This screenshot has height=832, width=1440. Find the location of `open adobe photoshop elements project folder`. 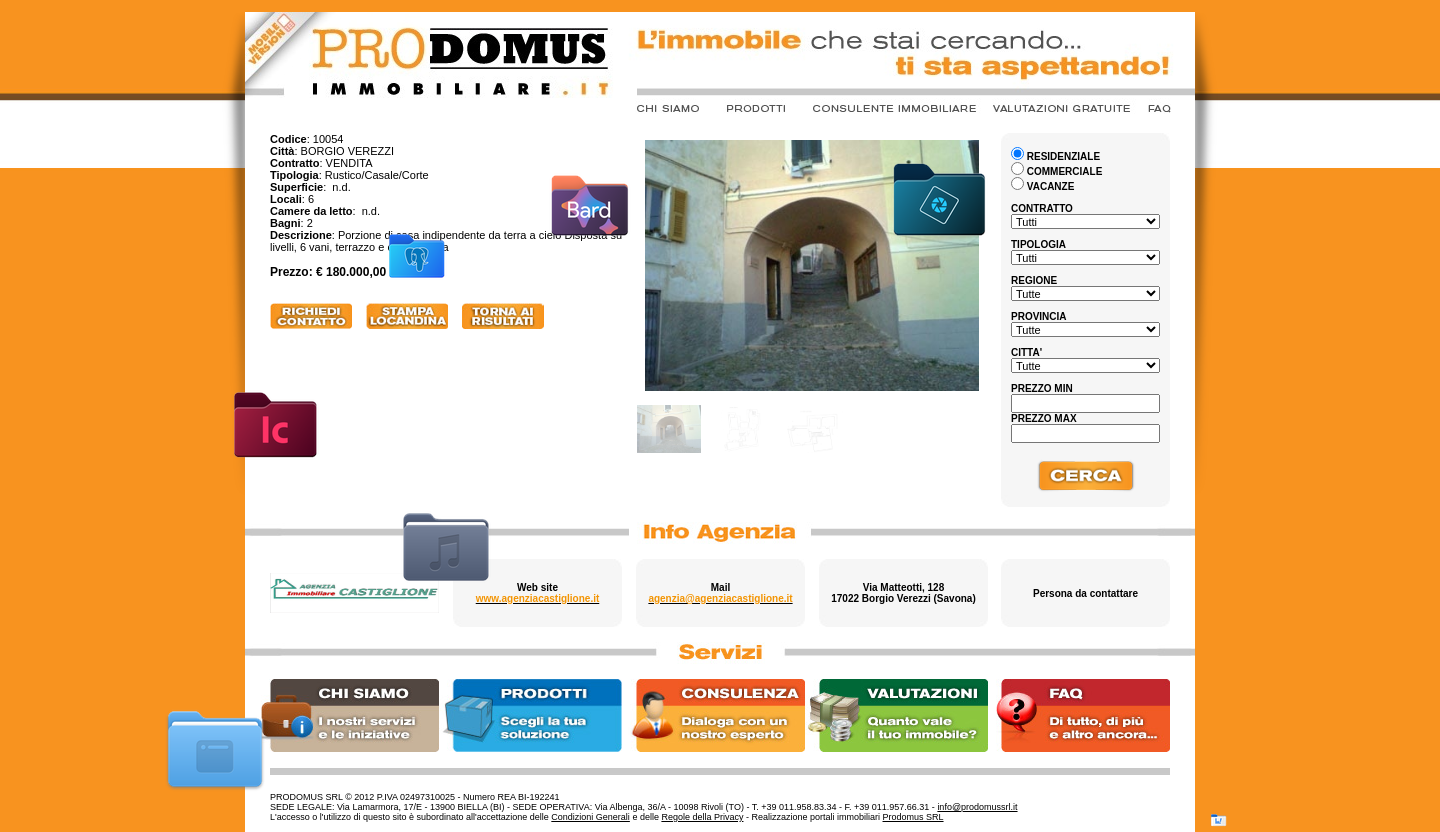

open adobe photoshop elements project folder is located at coordinates (939, 202).